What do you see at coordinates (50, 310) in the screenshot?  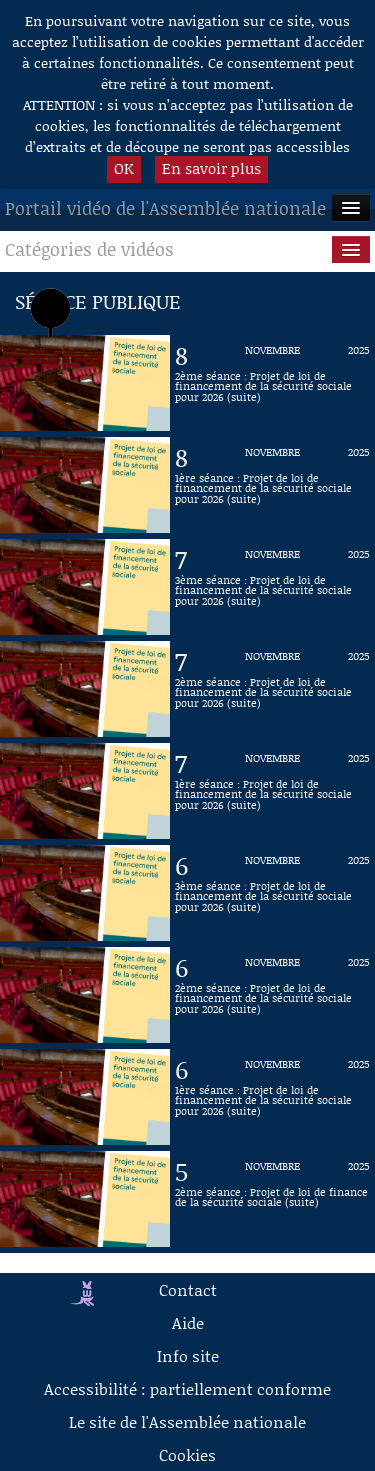 I see `mark a location on the map` at bounding box center [50, 310].